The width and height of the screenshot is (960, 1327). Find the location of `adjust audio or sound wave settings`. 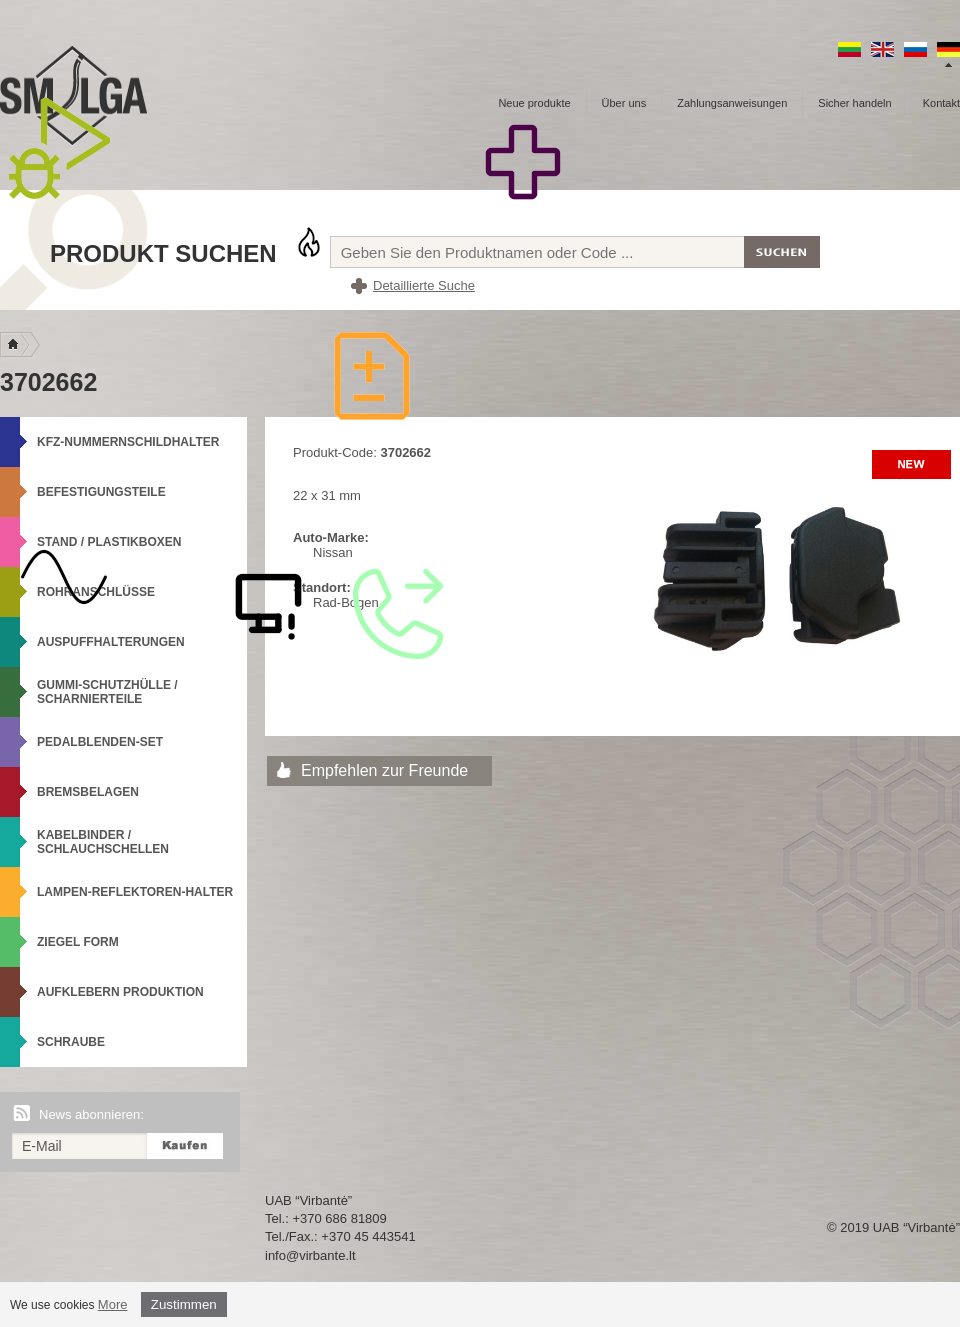

adjust audio or sound wave settings is located at coordinates (64, 577).